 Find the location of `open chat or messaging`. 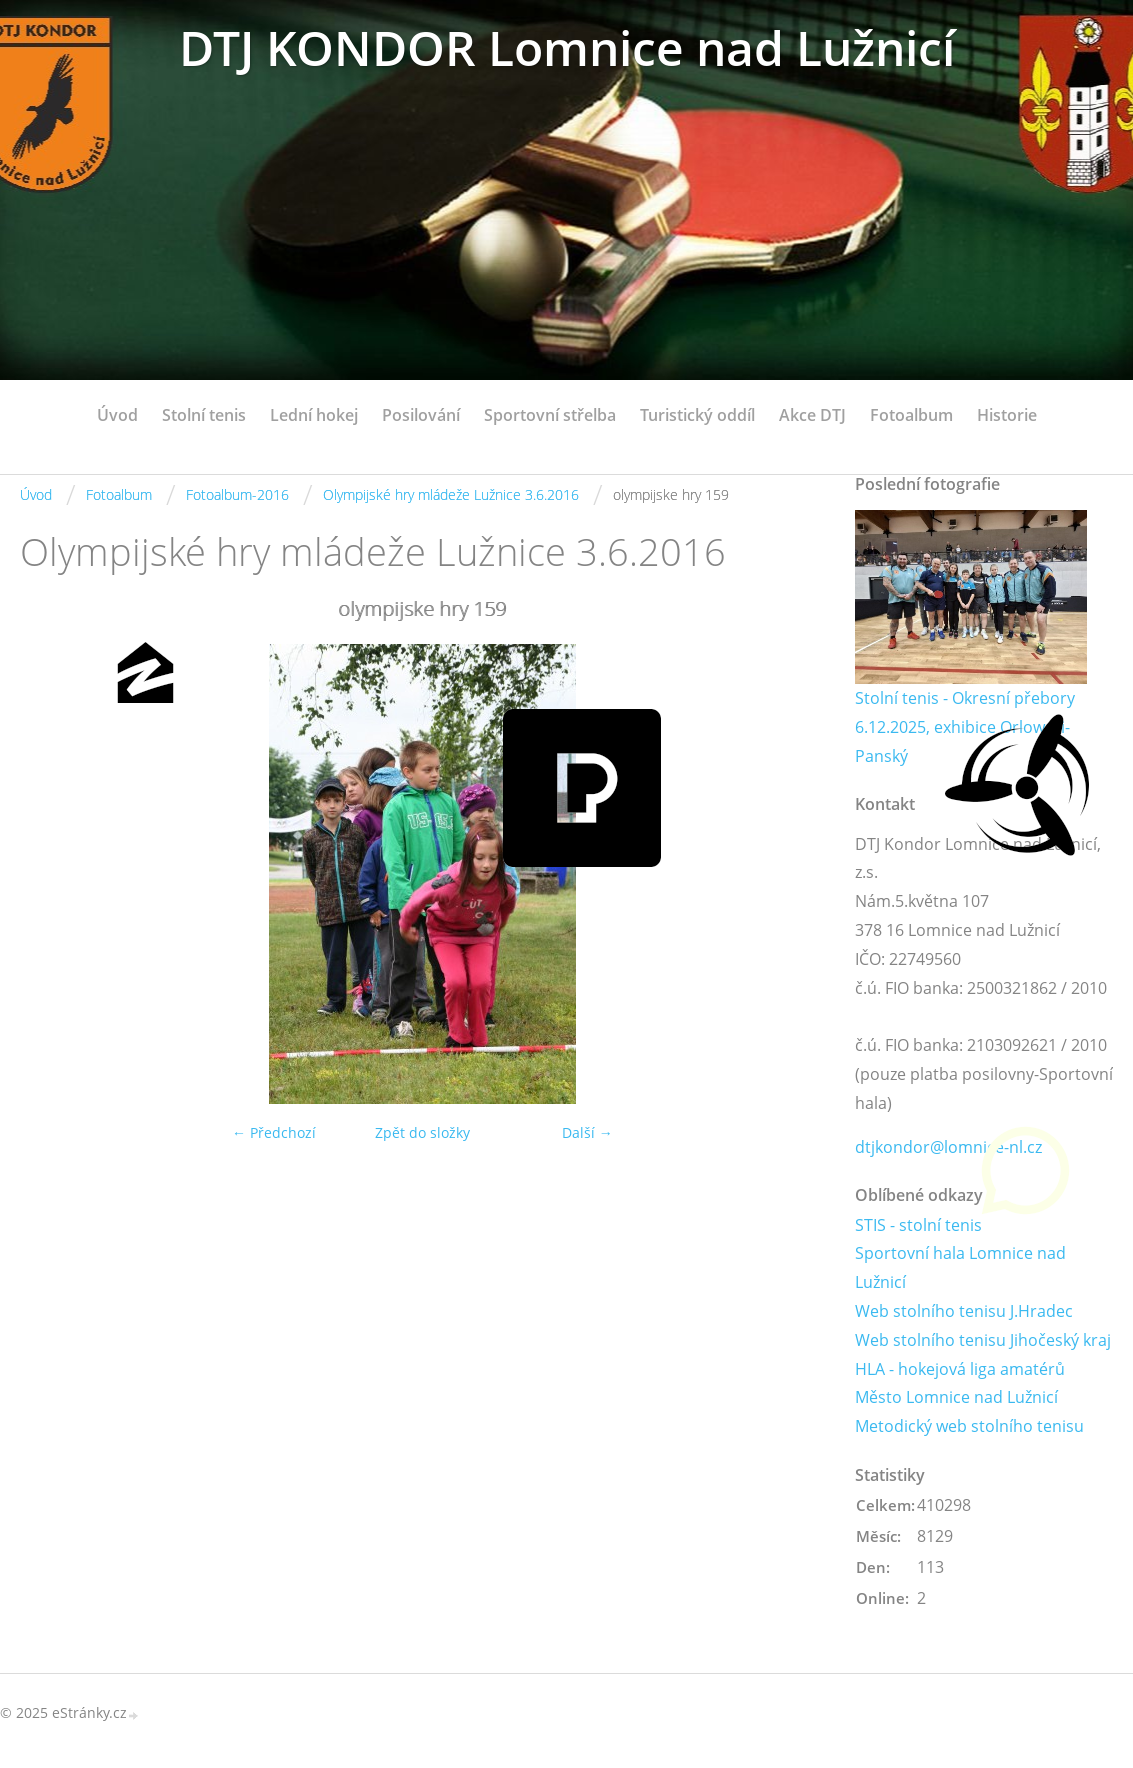

open chat or messaging is located at coordinates (1025, 1170).